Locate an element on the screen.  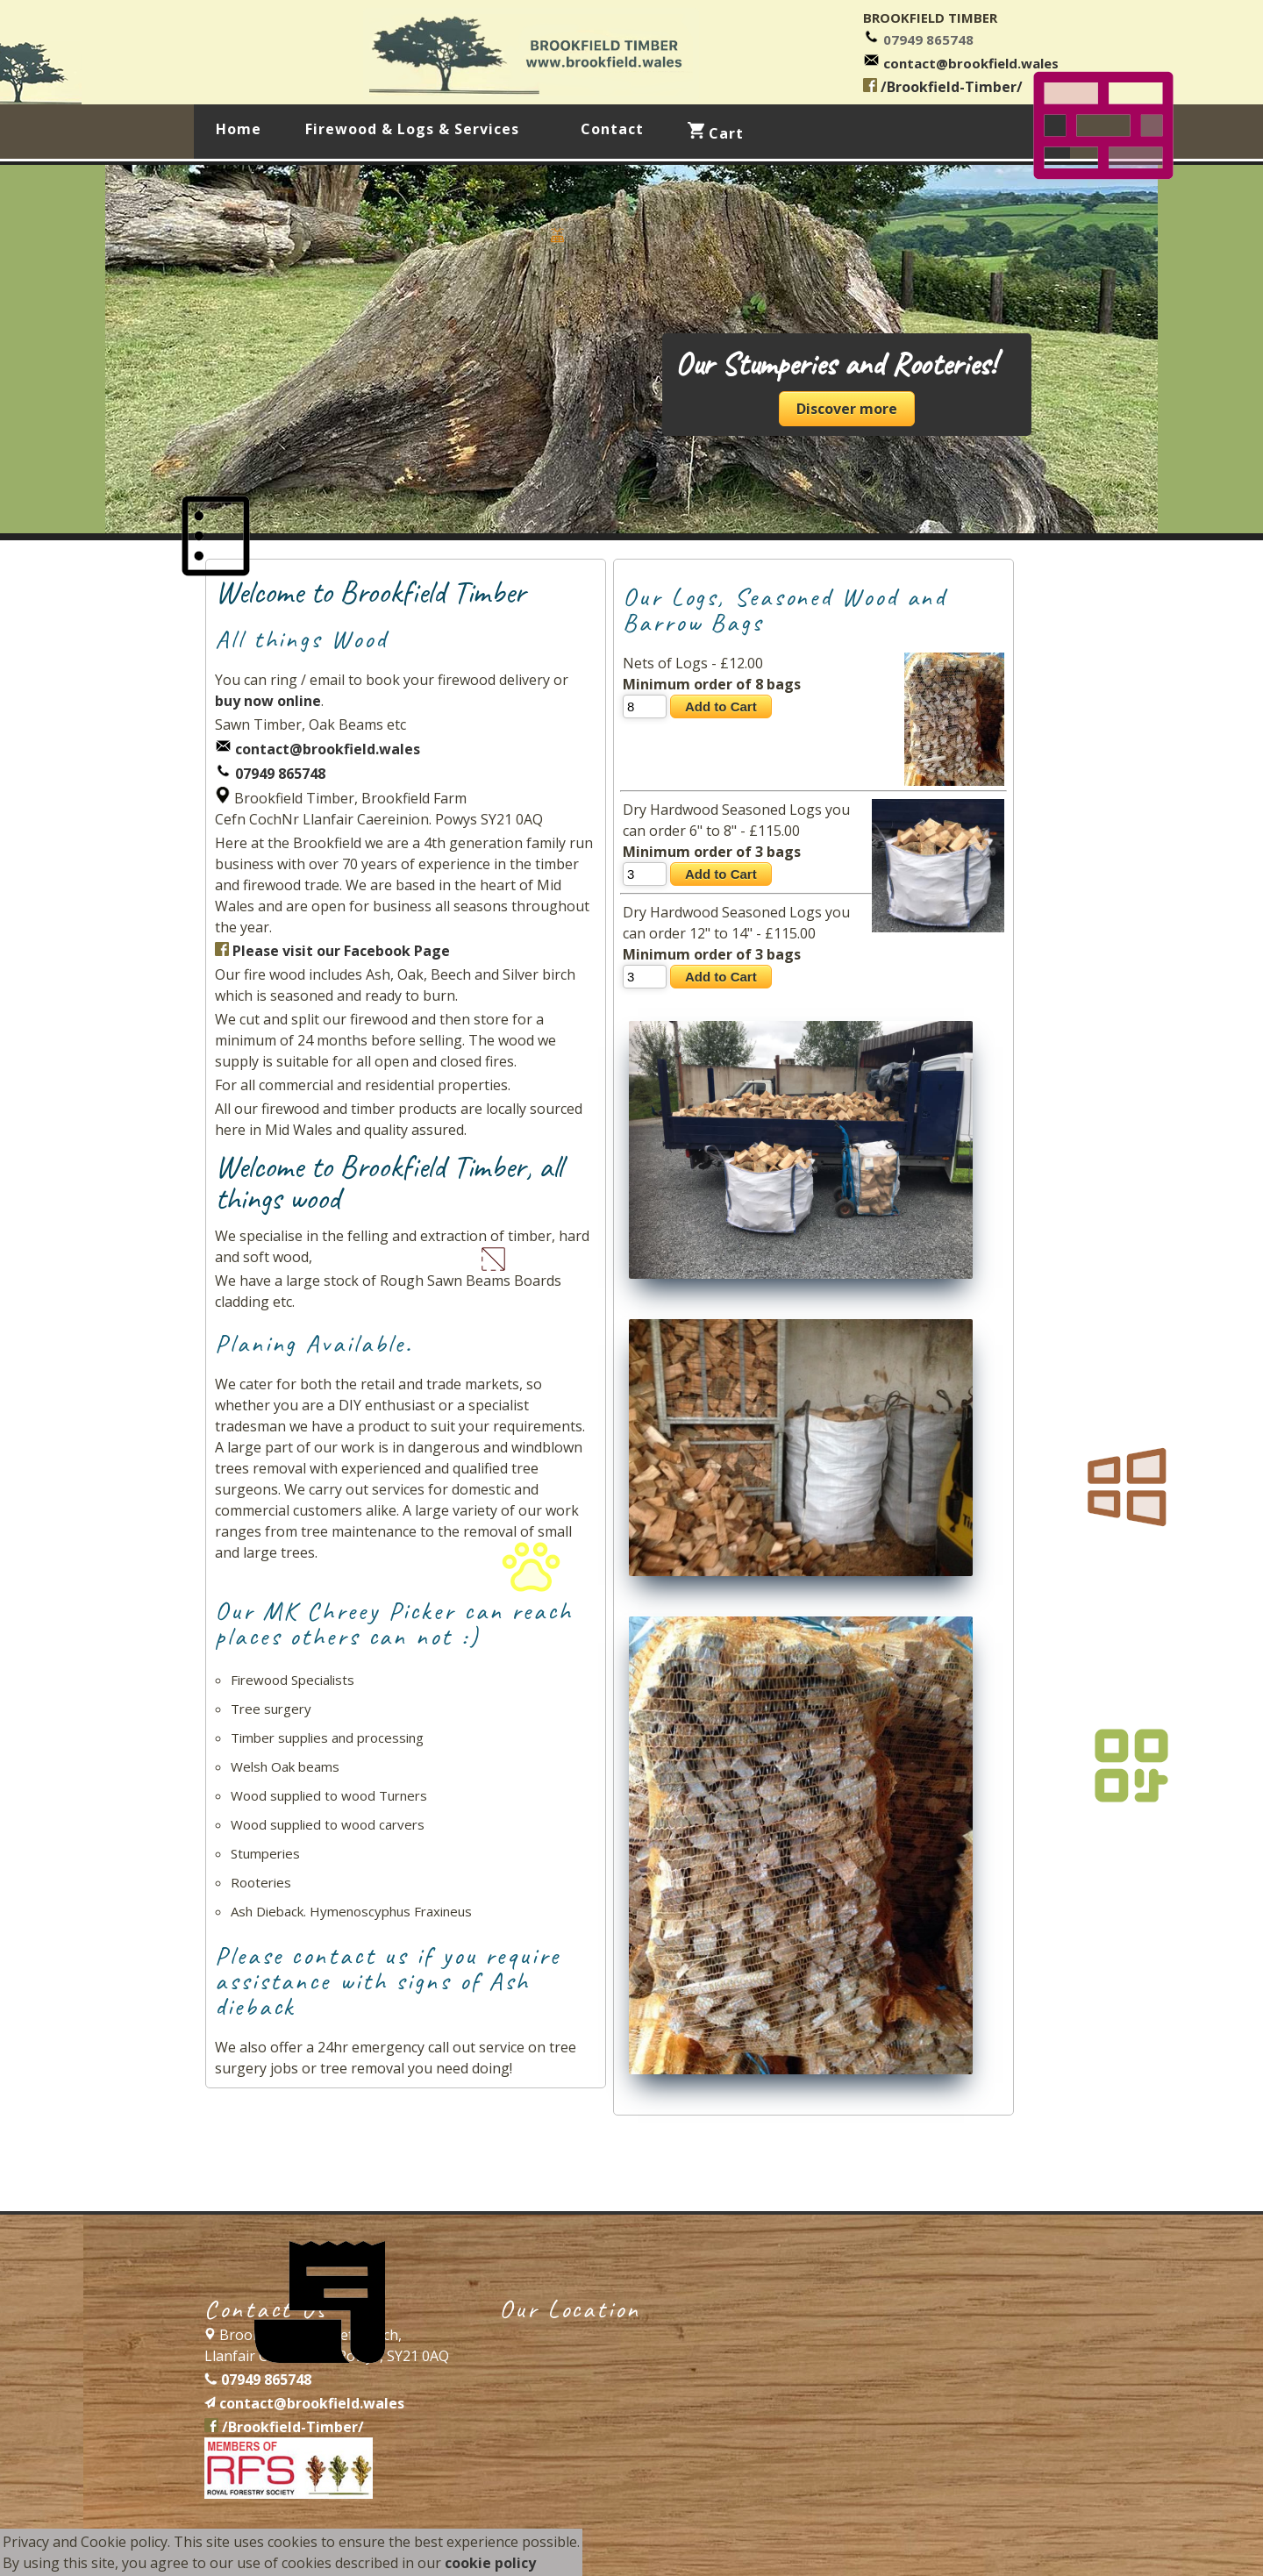
view purchase receipt or transaction history is located at coordinates (319, 2301).